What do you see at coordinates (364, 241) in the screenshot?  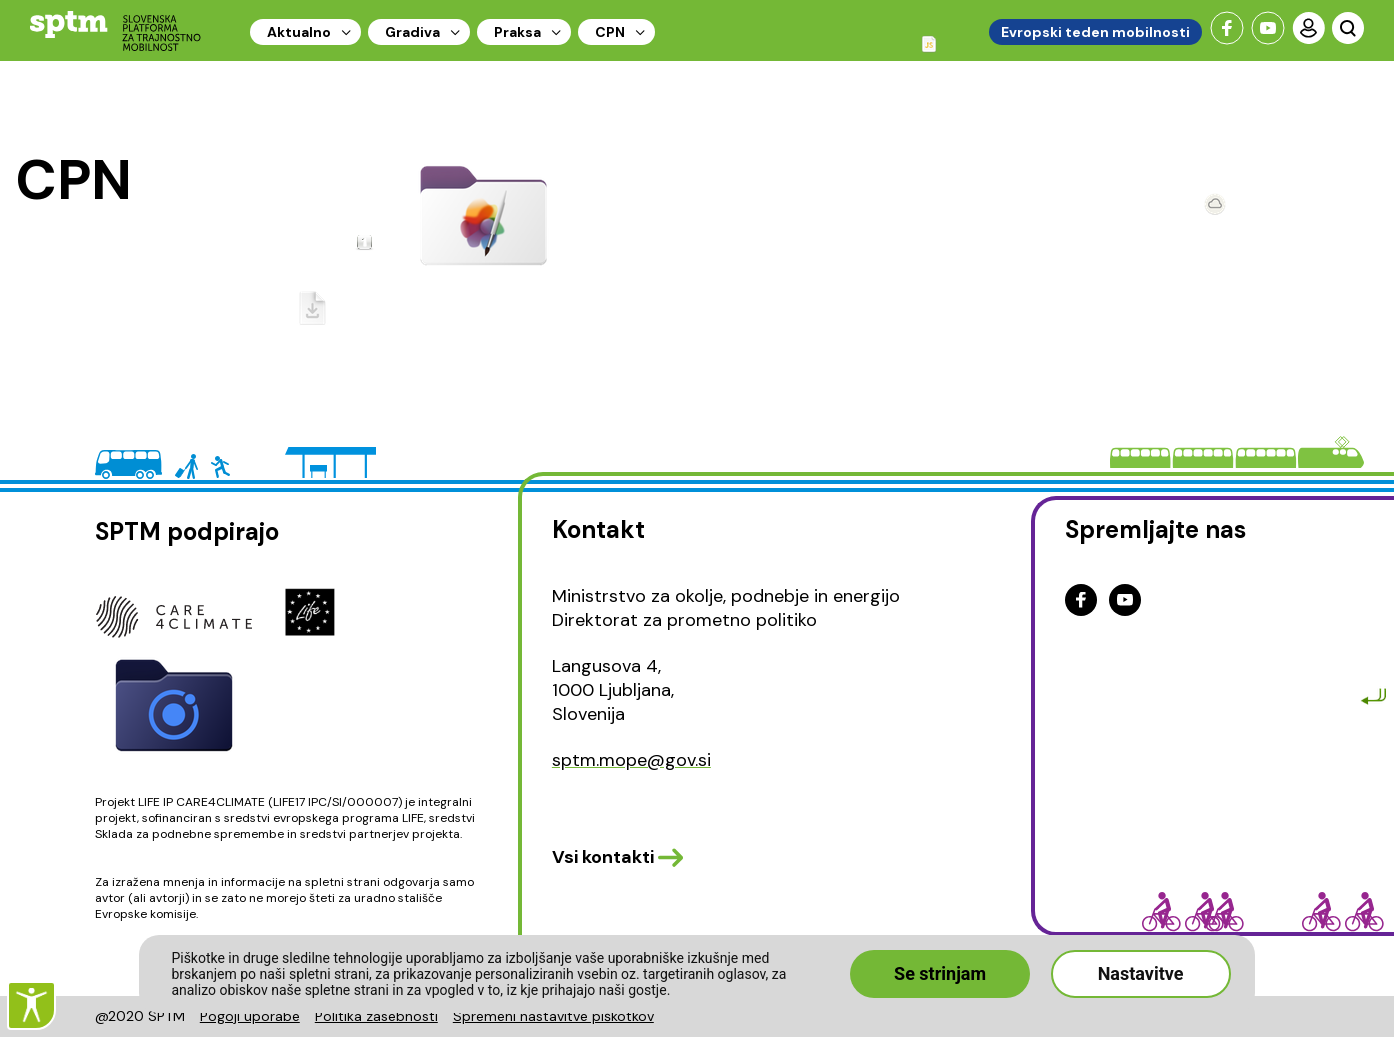 I see `reset zoom to 100% or original size` at bounding box center [364, 241].